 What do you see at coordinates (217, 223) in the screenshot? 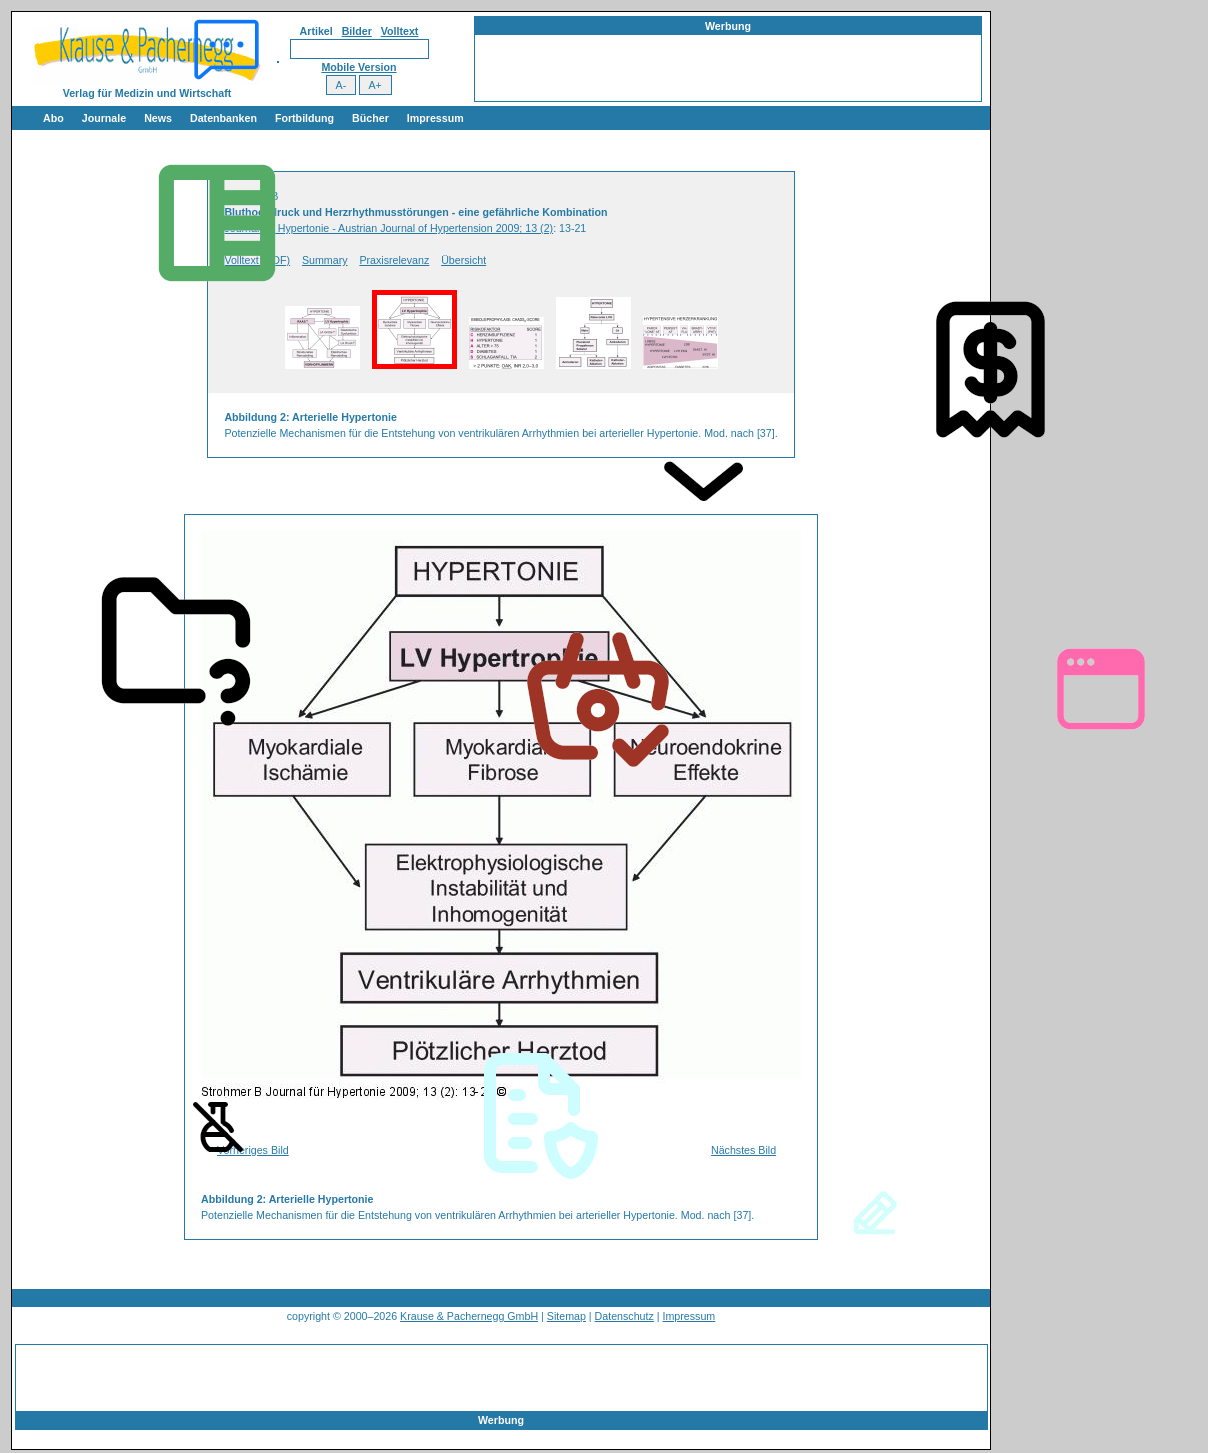
I see `toggle between split-screen or half-view mode` at bounding box center [217, 223].